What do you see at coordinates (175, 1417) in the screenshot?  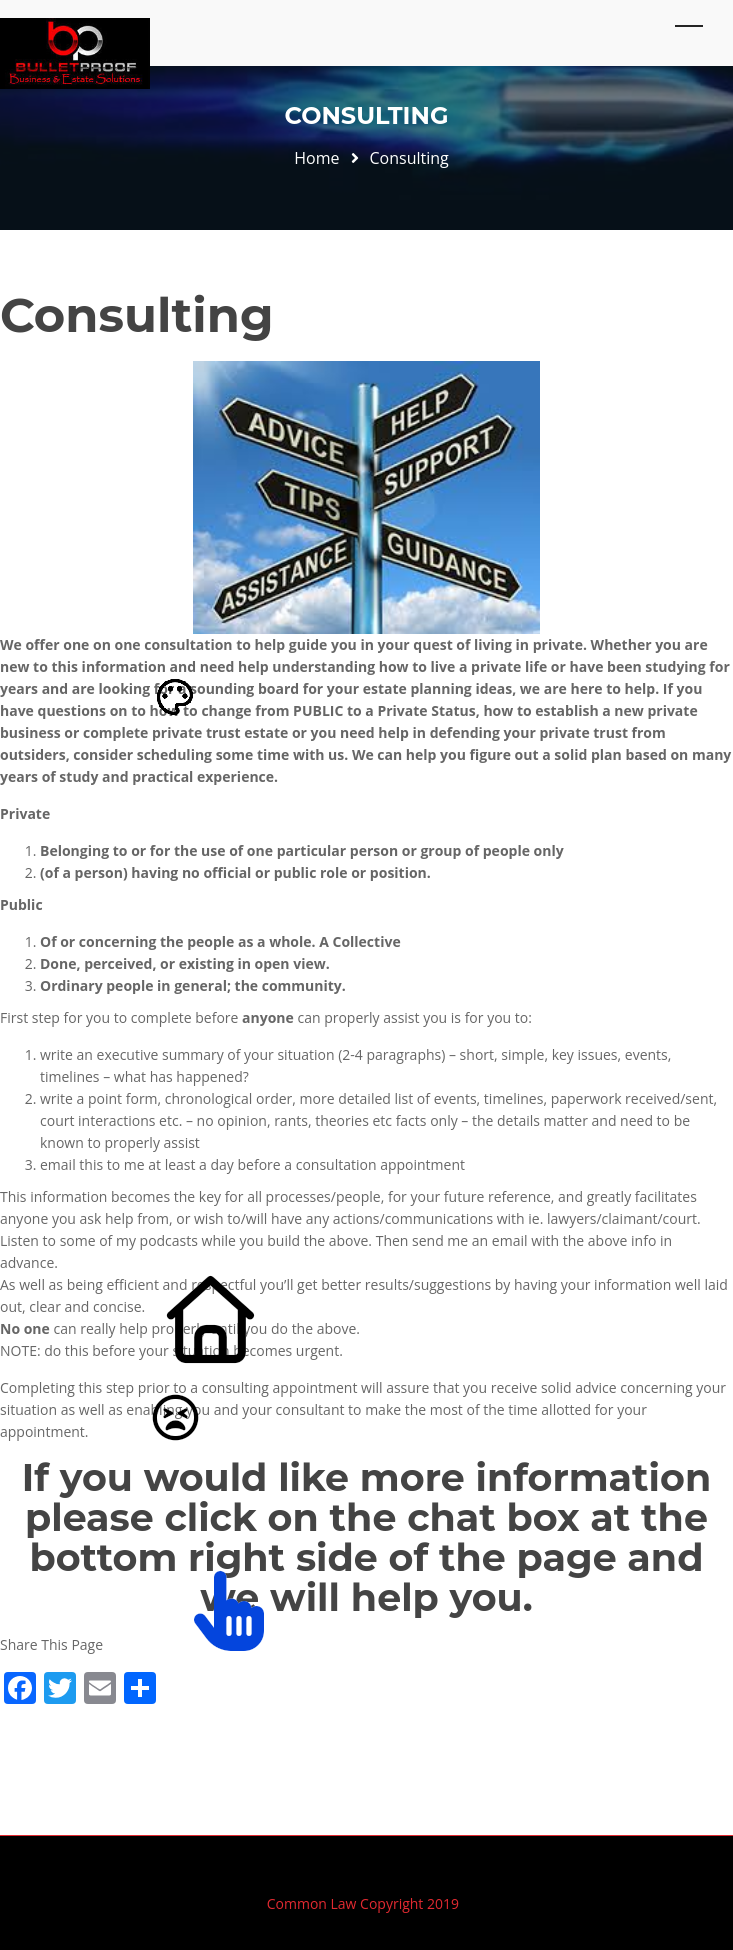 I see `indicates user fatigue or exhaustion status` at bounding box center [175, 1417].